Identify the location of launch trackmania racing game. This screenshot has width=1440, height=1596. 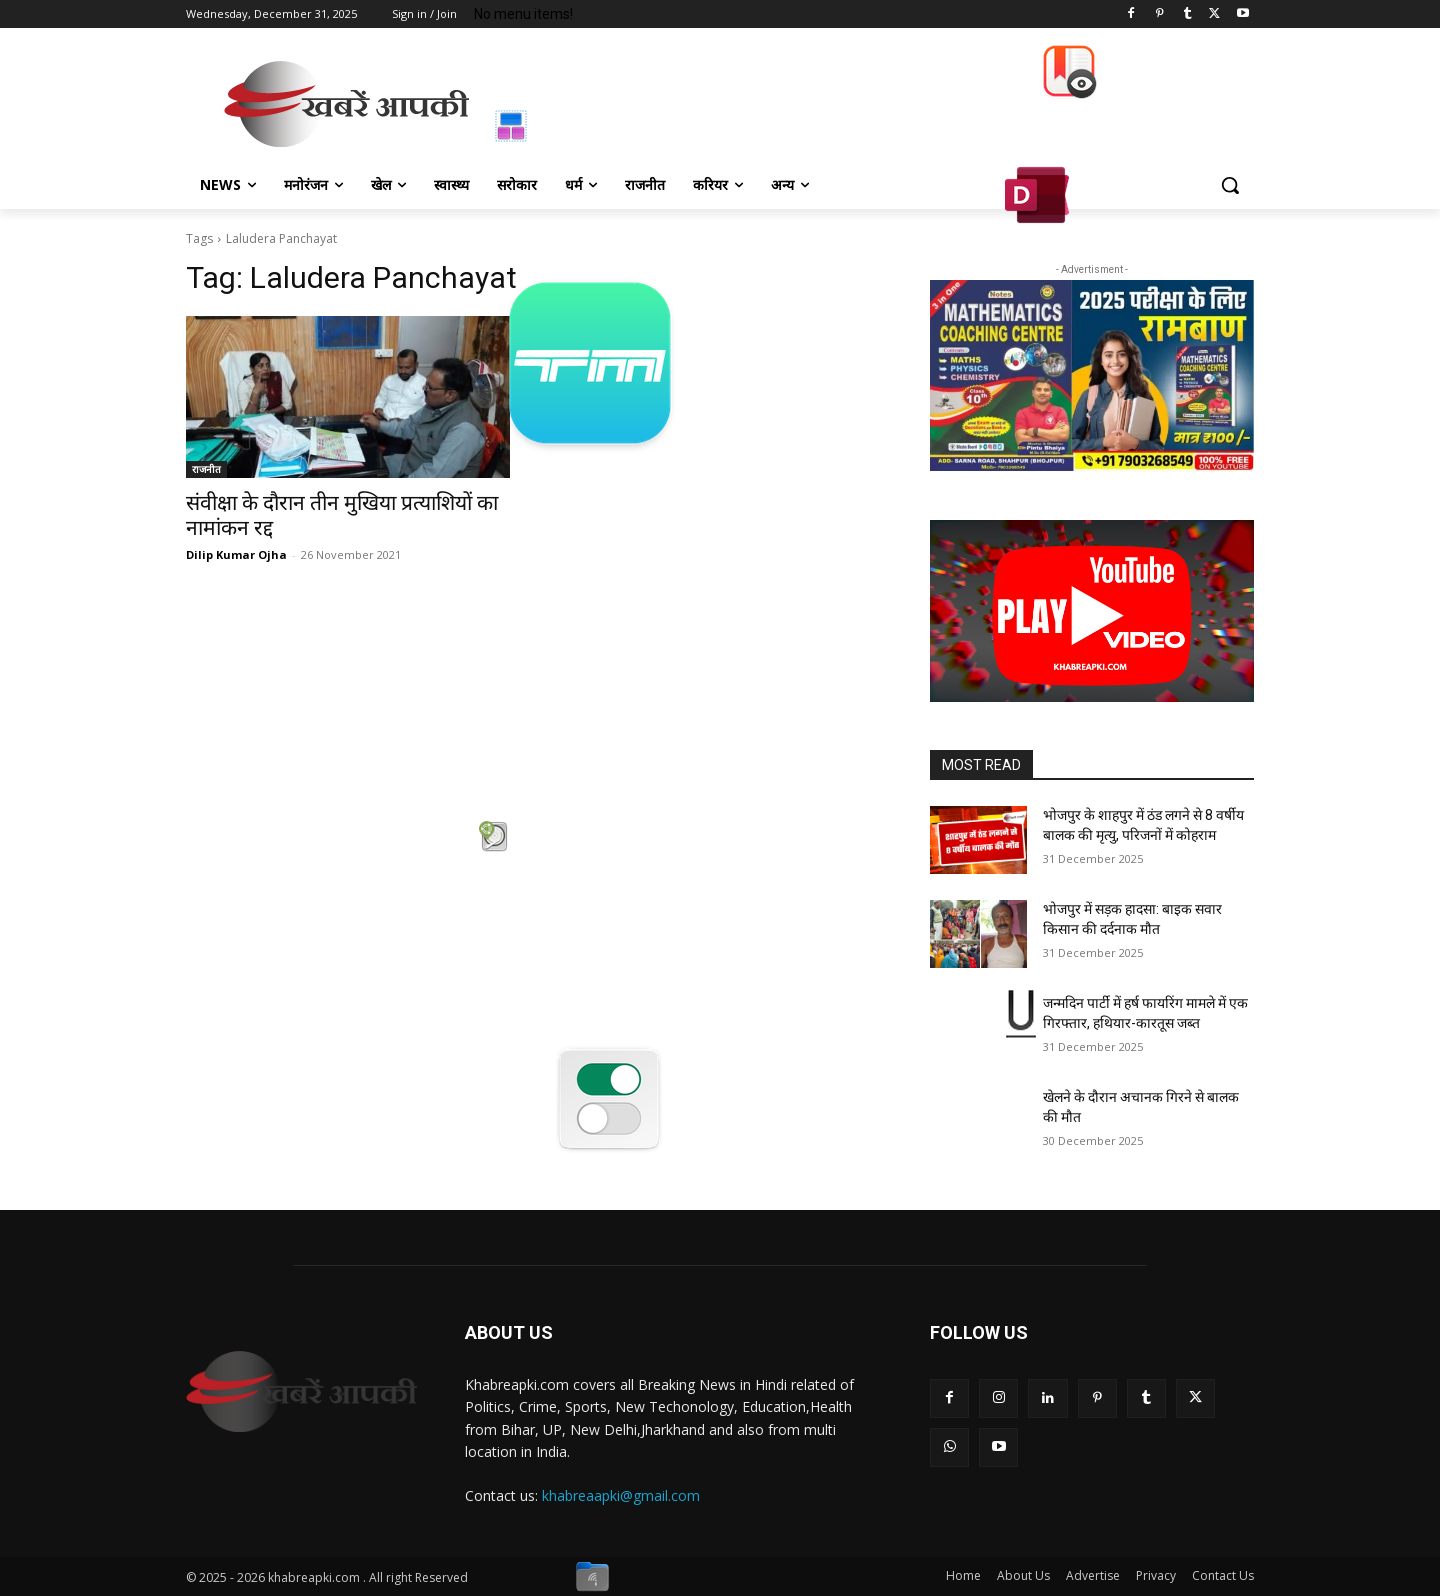
(590, 363).